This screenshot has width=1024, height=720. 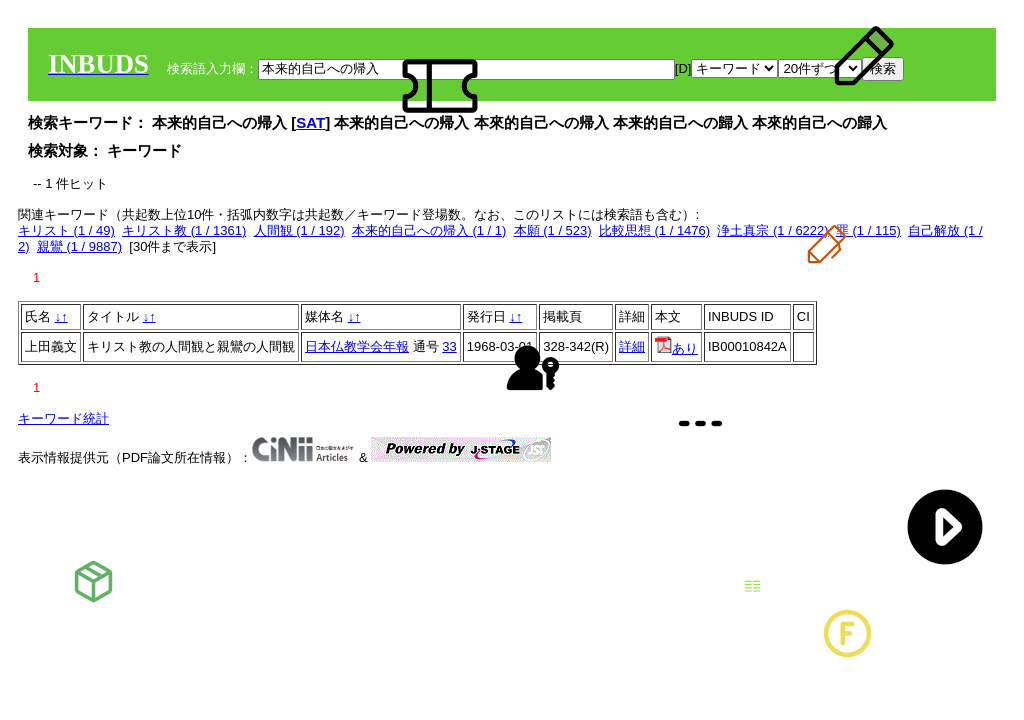 What do you see at coordinates (863, 57) in the screenshot?
I see `edit content or text` at bounding box center [863, 57].